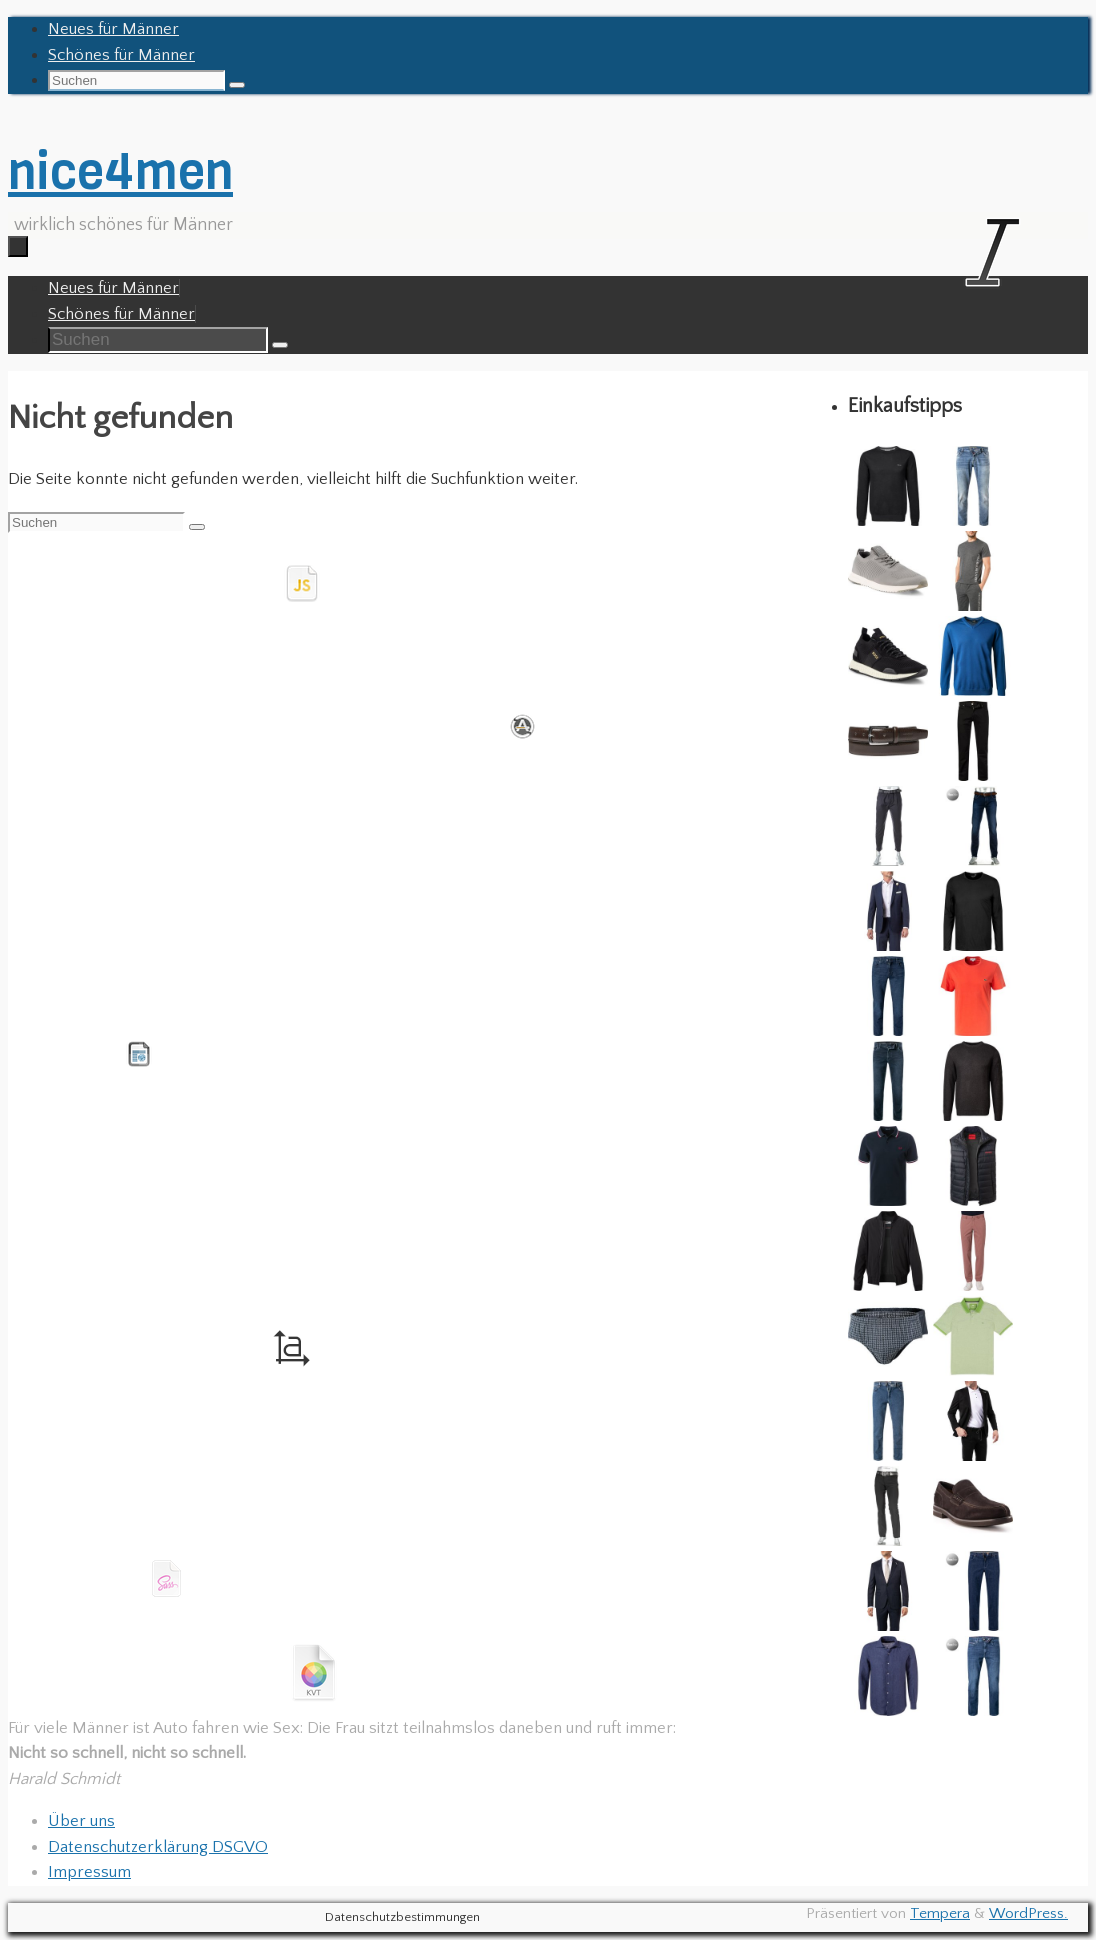 This screenshot has height=1940, width=1096. What do you see at coordinates (302, 583) in the screenshot?
I see `indicates a javascript file type` at bounding box center [302, 583].